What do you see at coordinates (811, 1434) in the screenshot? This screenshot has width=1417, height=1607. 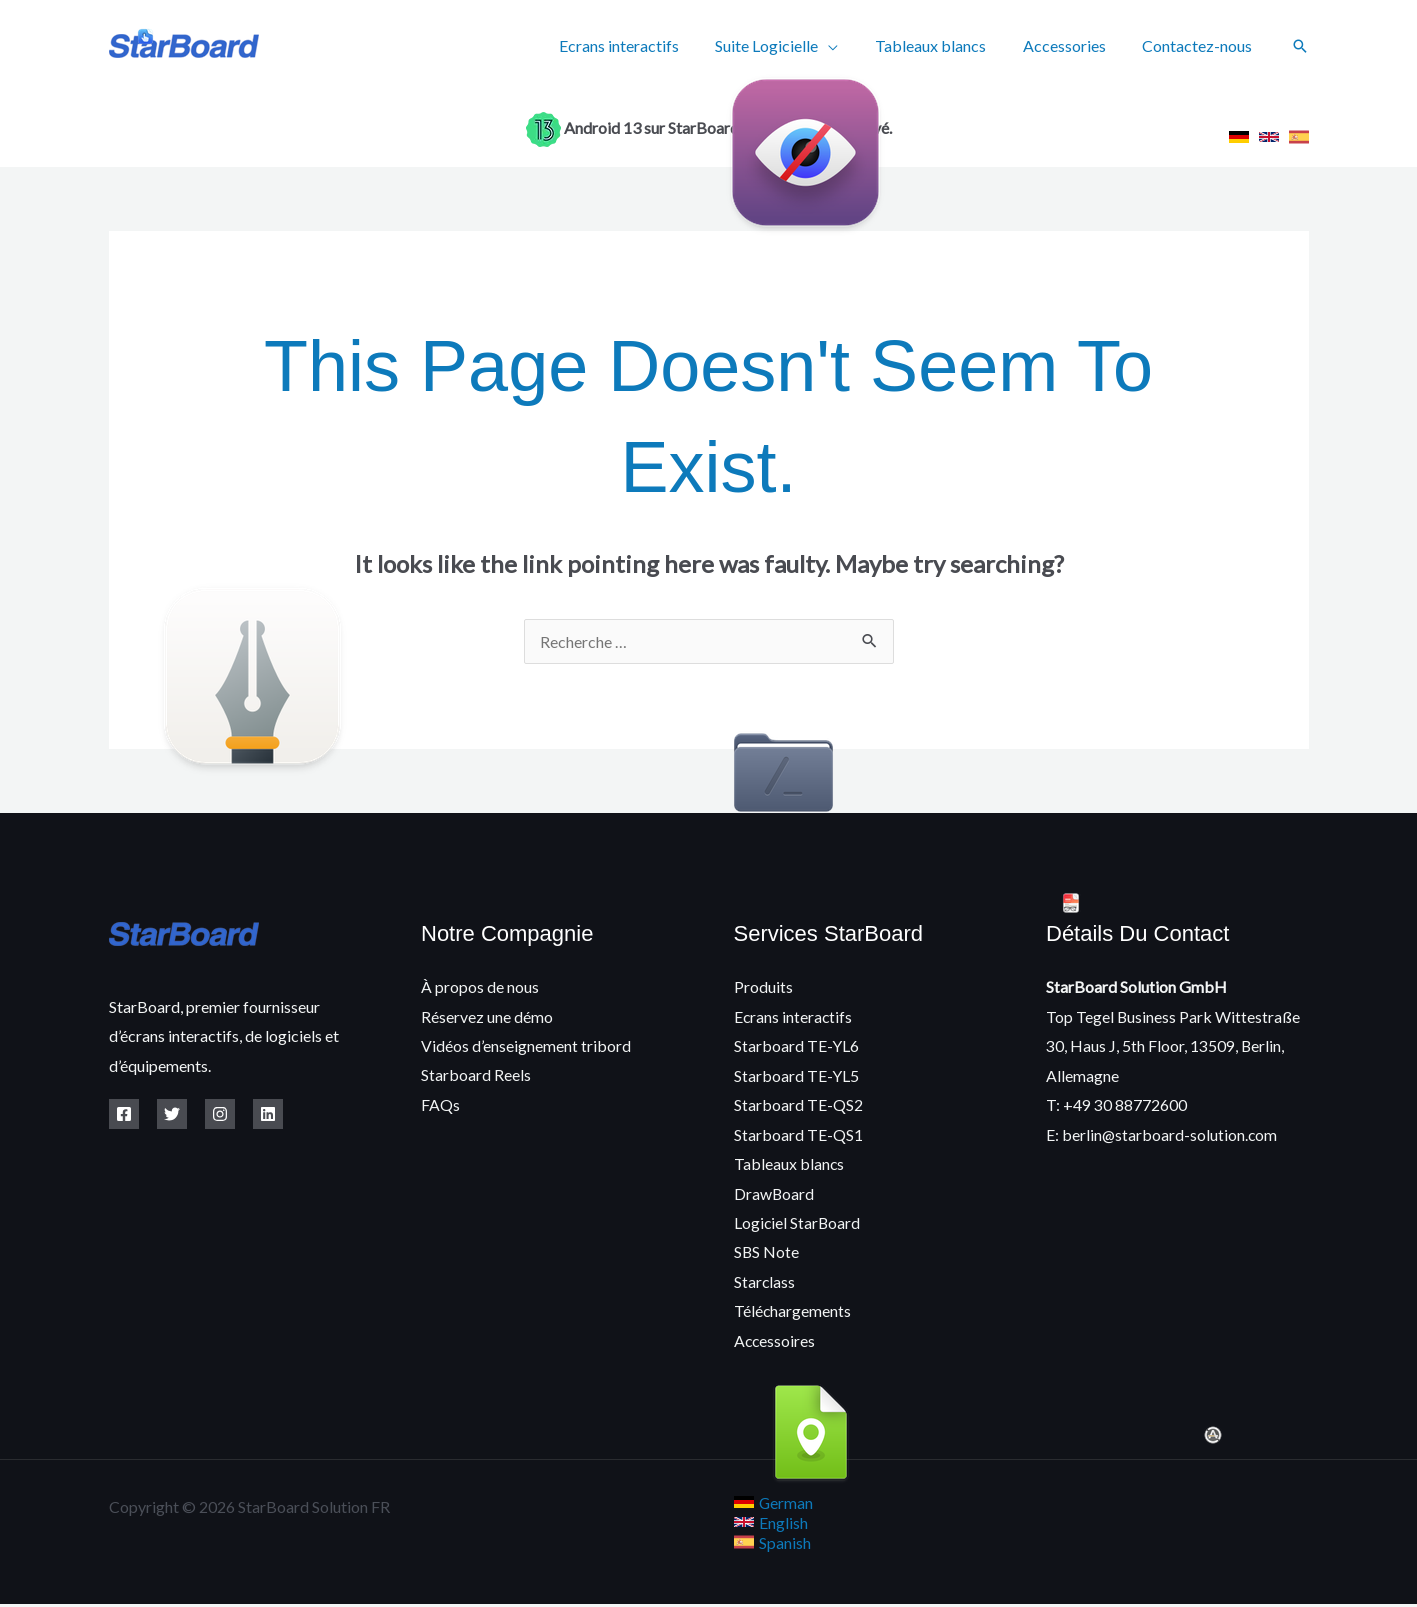 I see `openstreetmap data file` at bounding box center [811, 1434].